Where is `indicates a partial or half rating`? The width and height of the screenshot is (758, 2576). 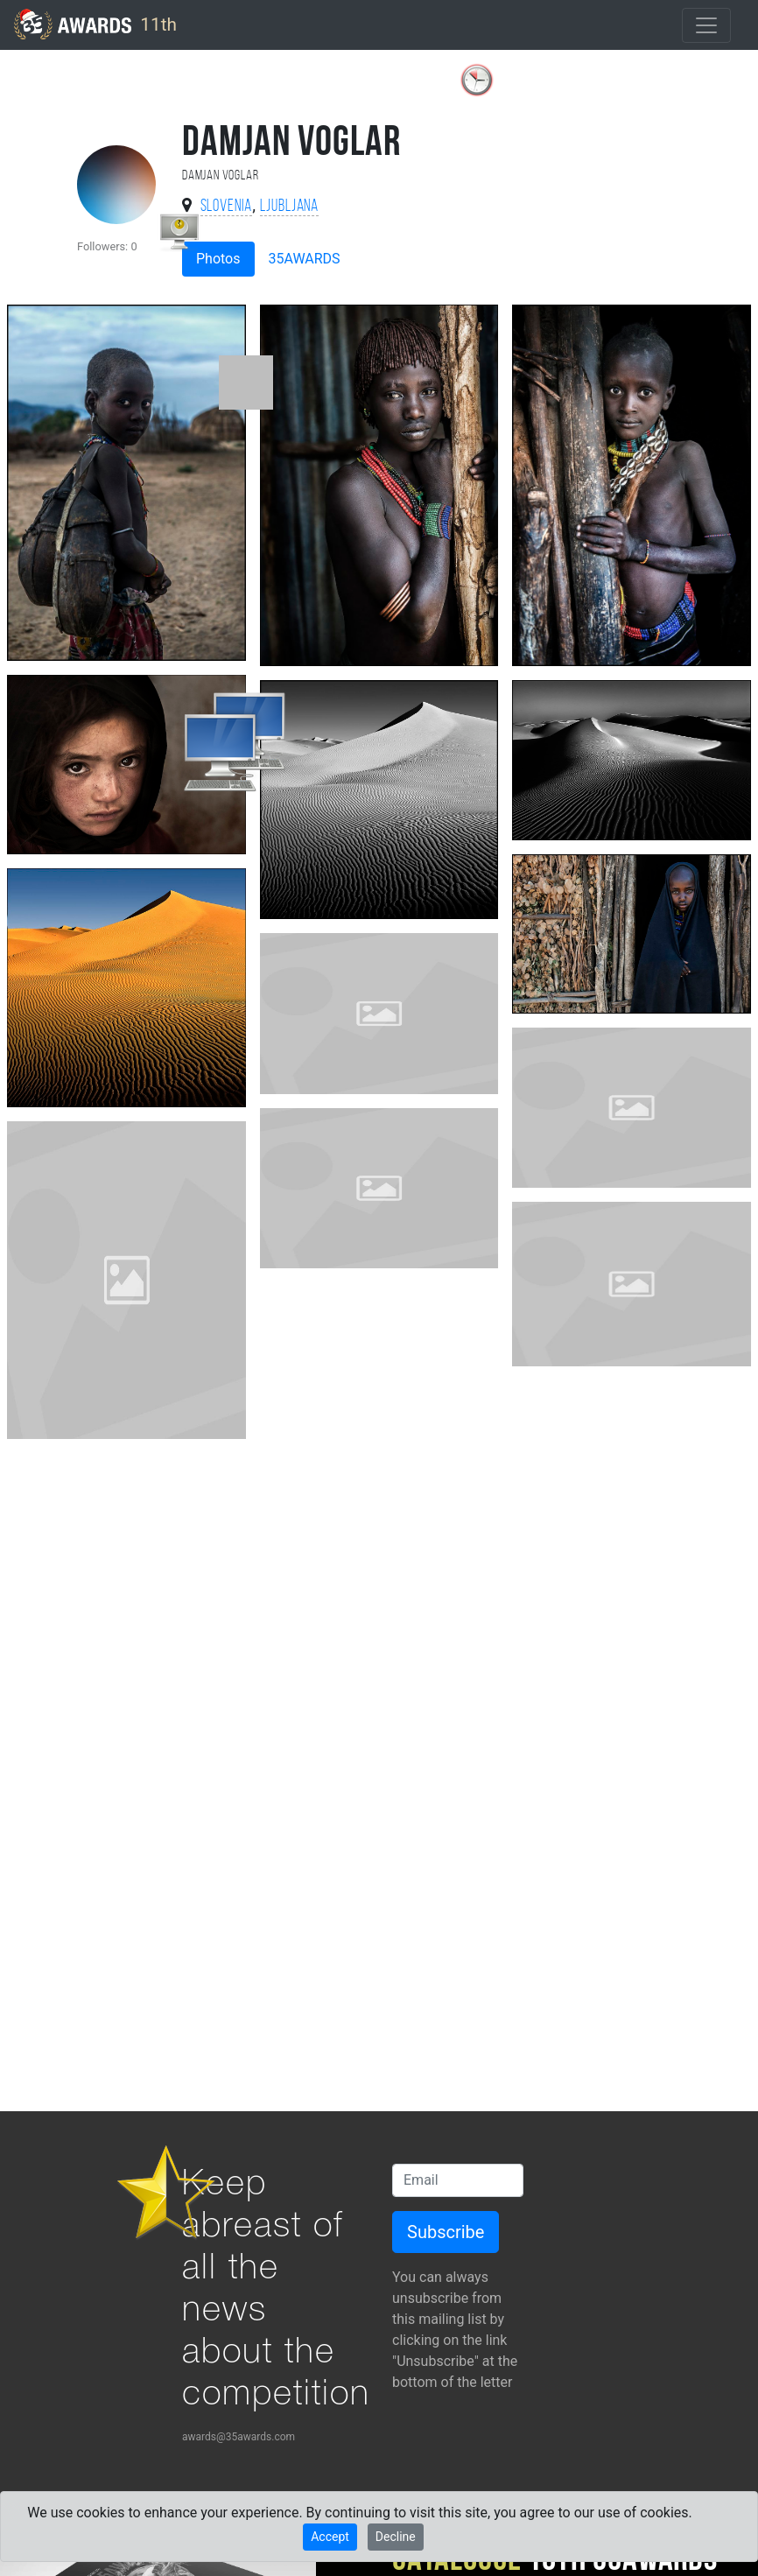 indicates a partial or half rating is located at coordinates (165, 2195).